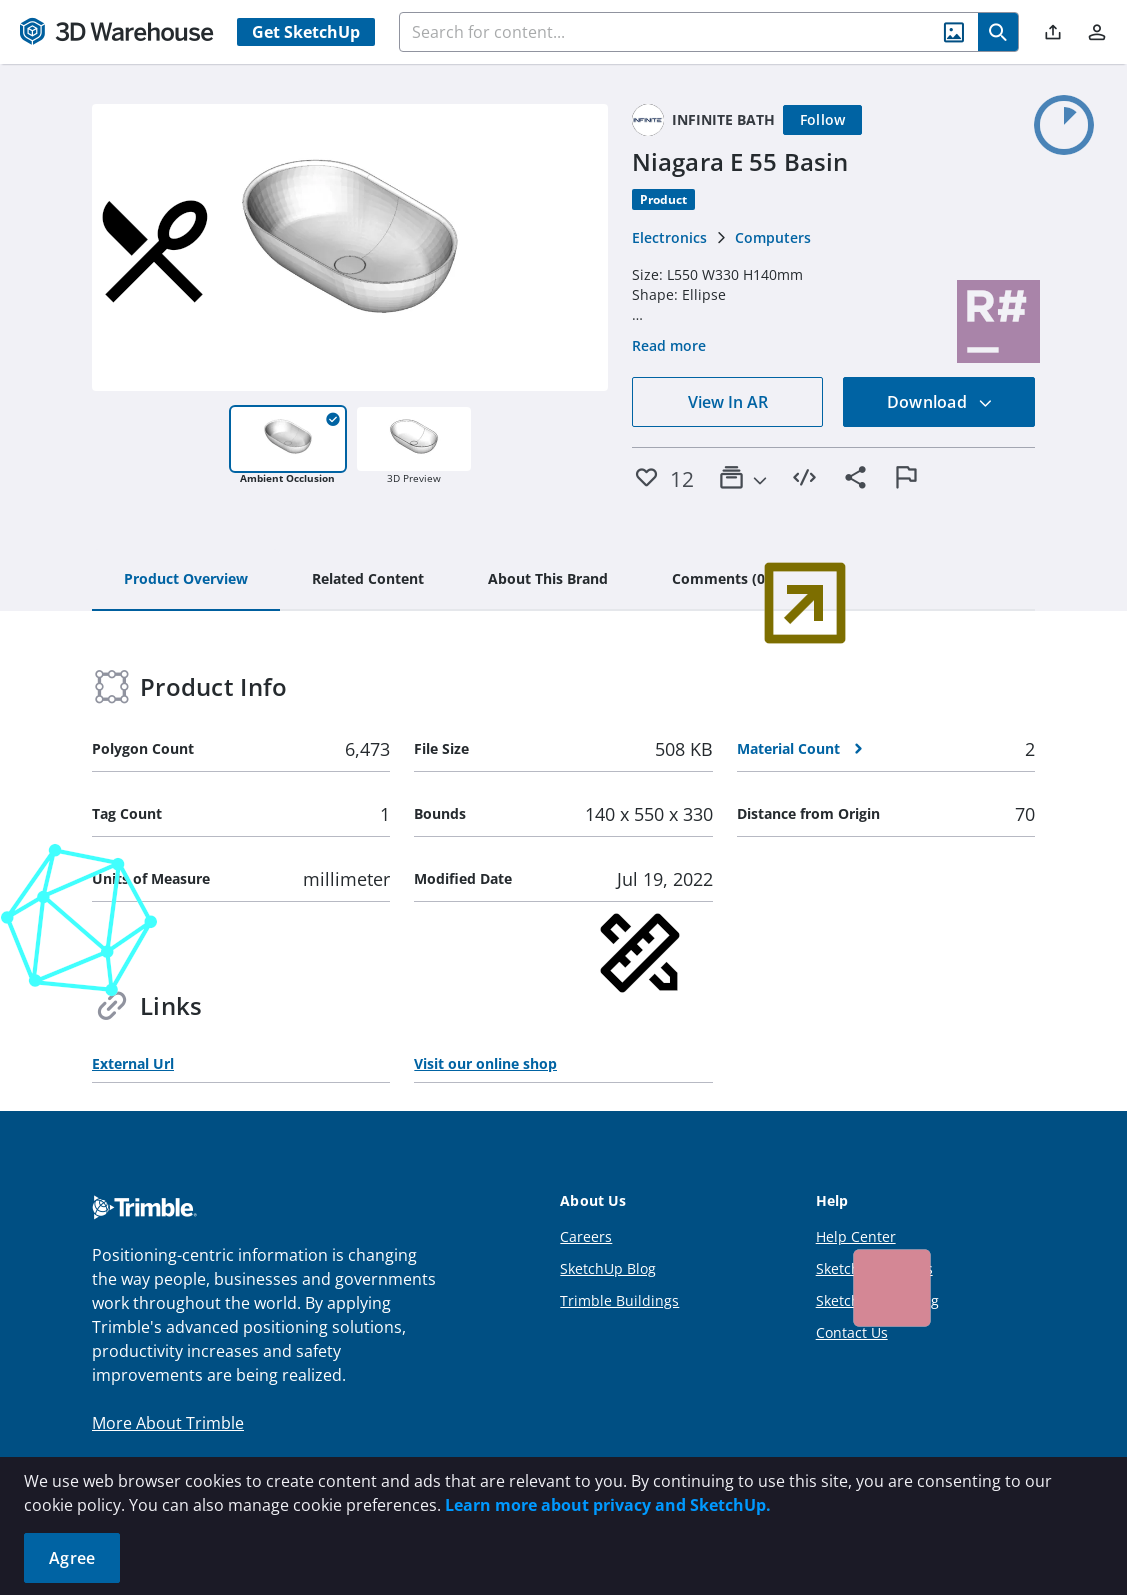  What do you see at coordinates (998, 321) in the screenshot?
I see `JetBrains ReSharper application logo` at bounding box center [998, 321].